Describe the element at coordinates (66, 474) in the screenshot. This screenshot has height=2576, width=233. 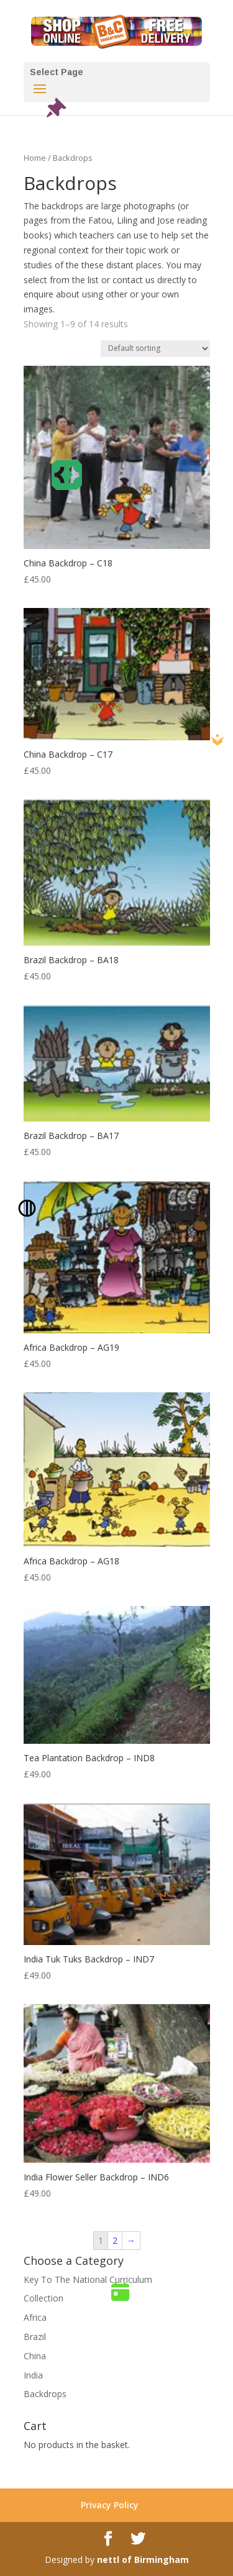
I see `indicates active developer badge status on Discord` at that location.